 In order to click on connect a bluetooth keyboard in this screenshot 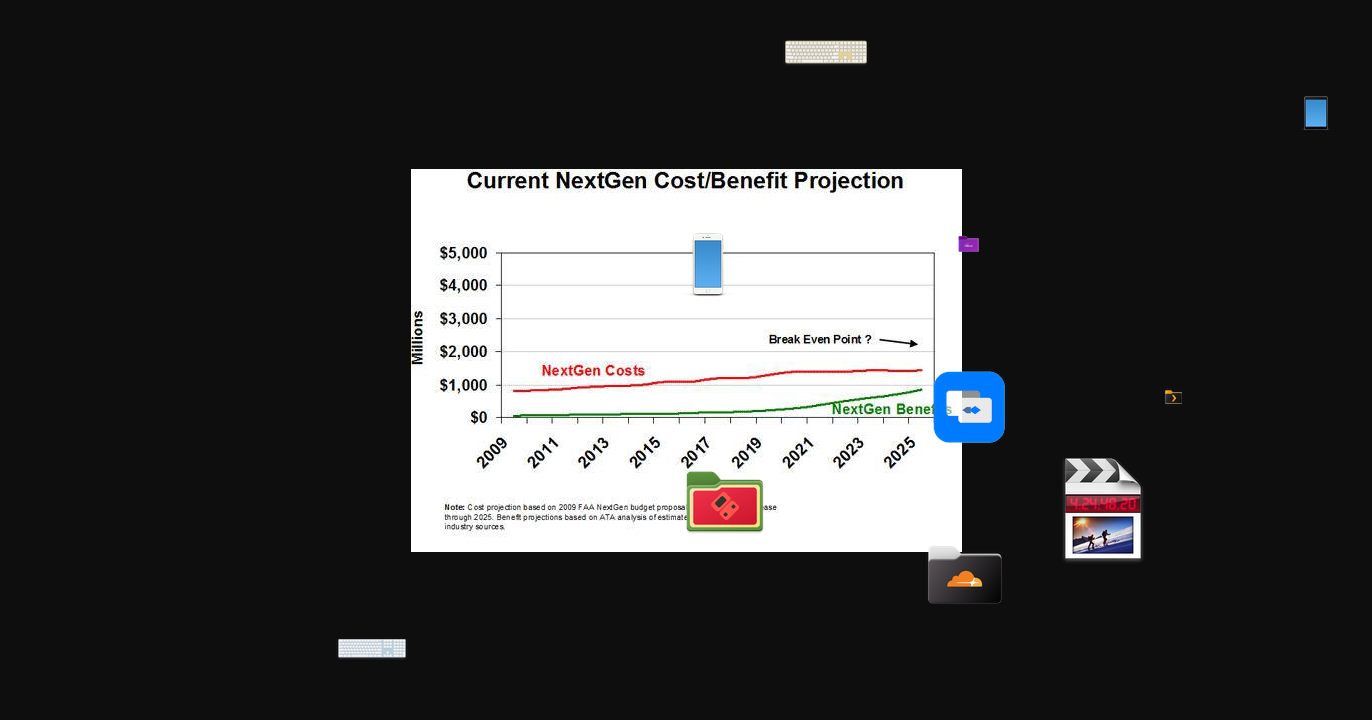, I will do `click(372, 648)`.